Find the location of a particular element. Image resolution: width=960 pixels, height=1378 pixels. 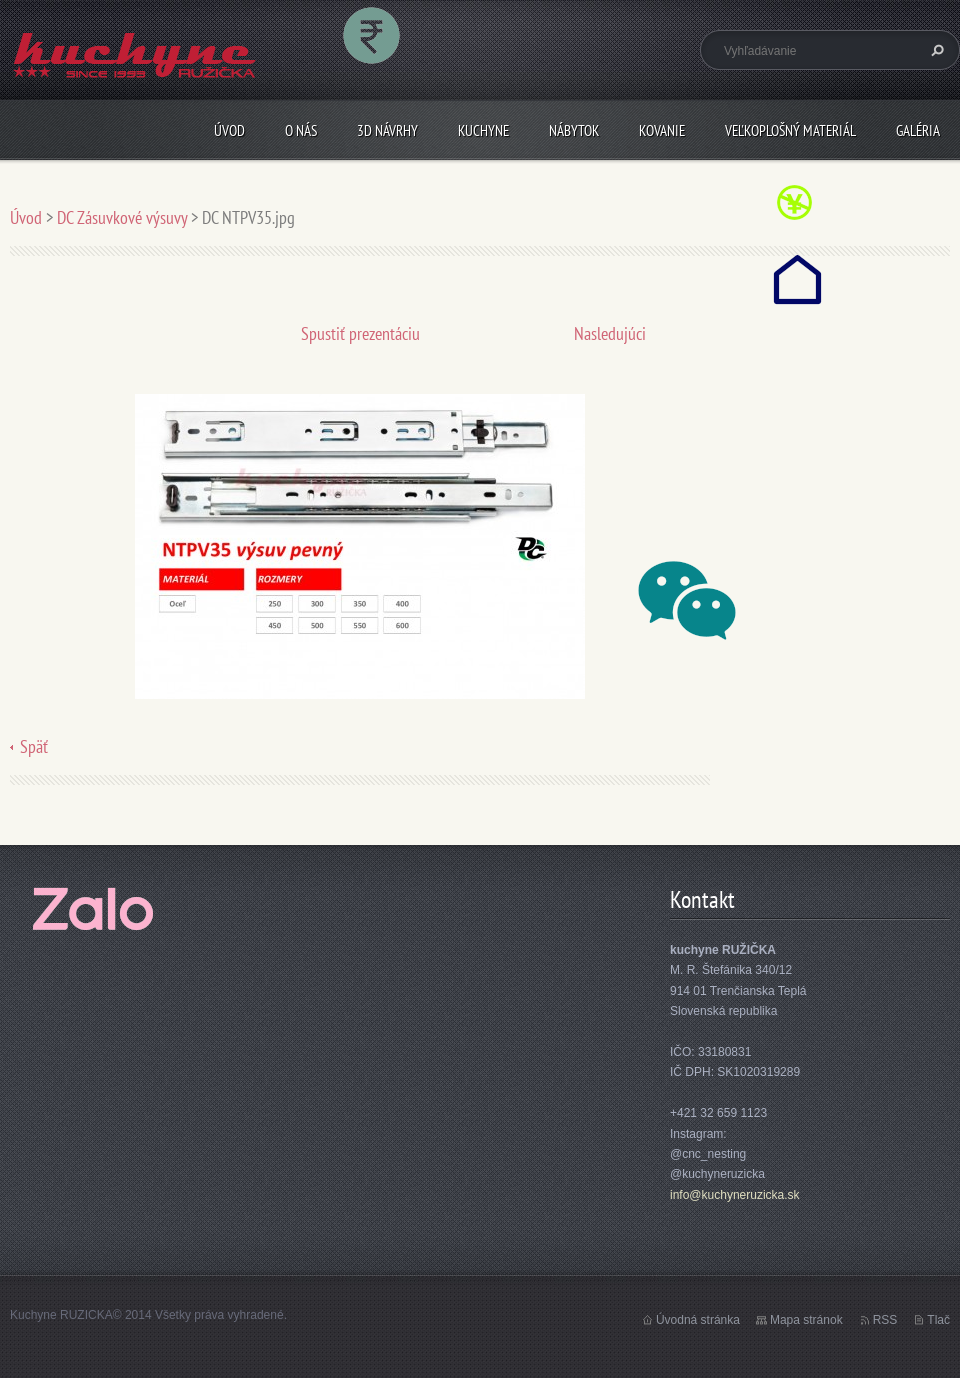

navigate to home screen is located at coordinates (797, 280).